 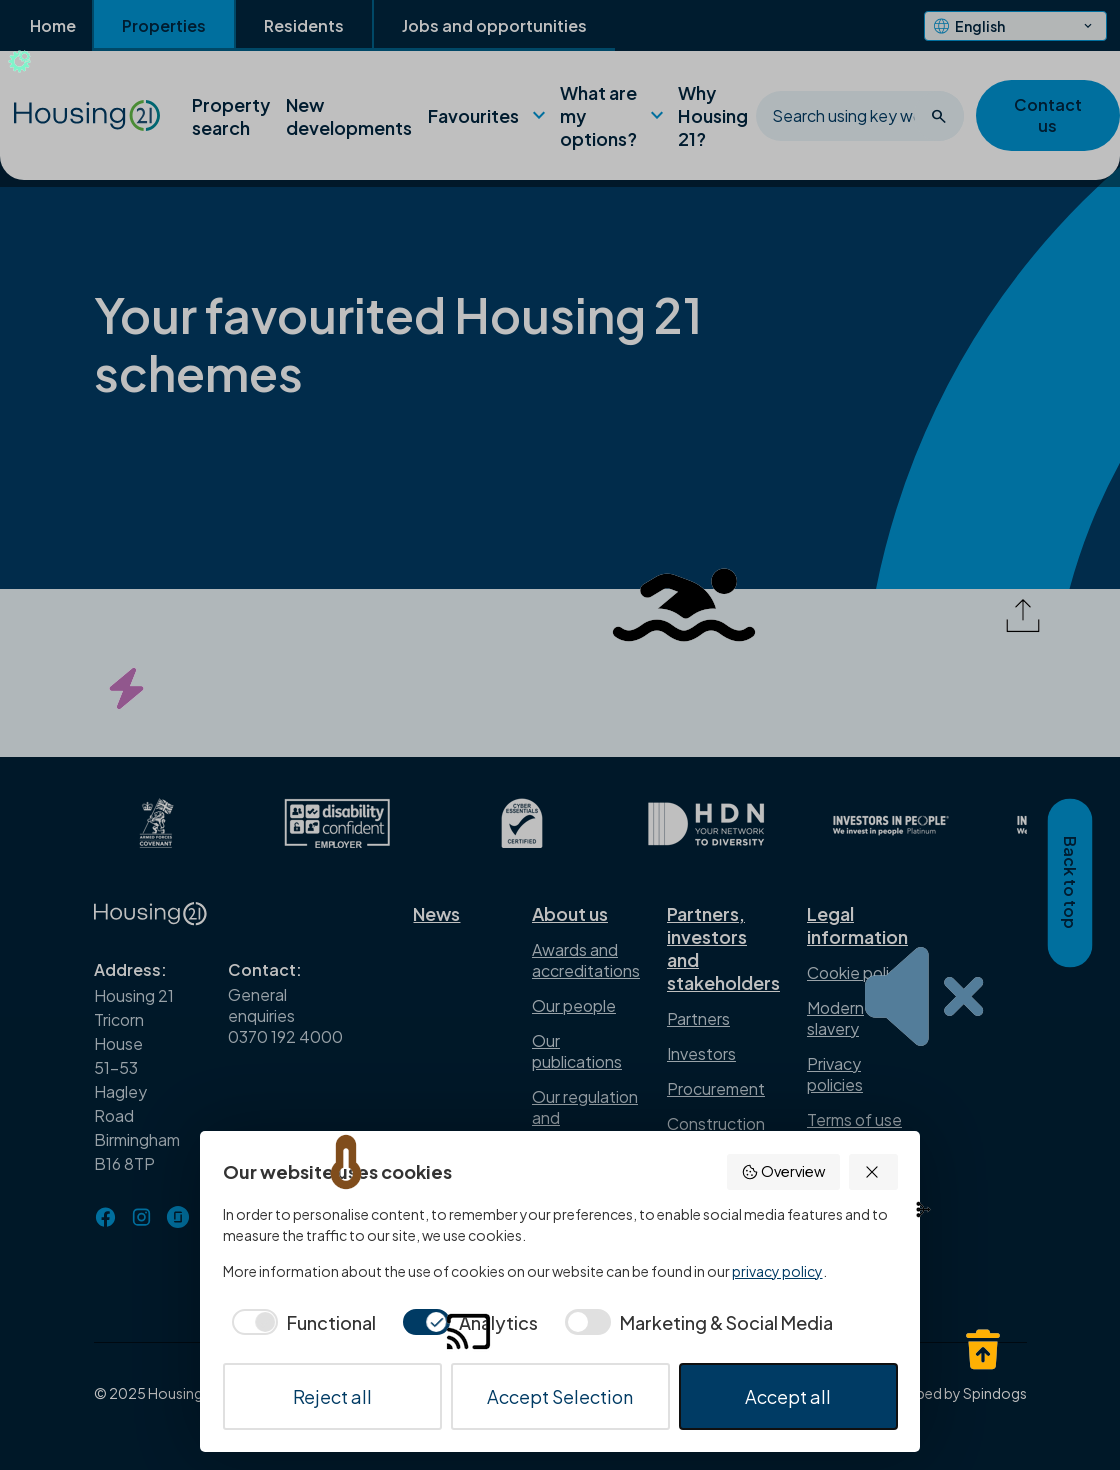 I want to click on upload a file or document, so click(x=1023, y=617).